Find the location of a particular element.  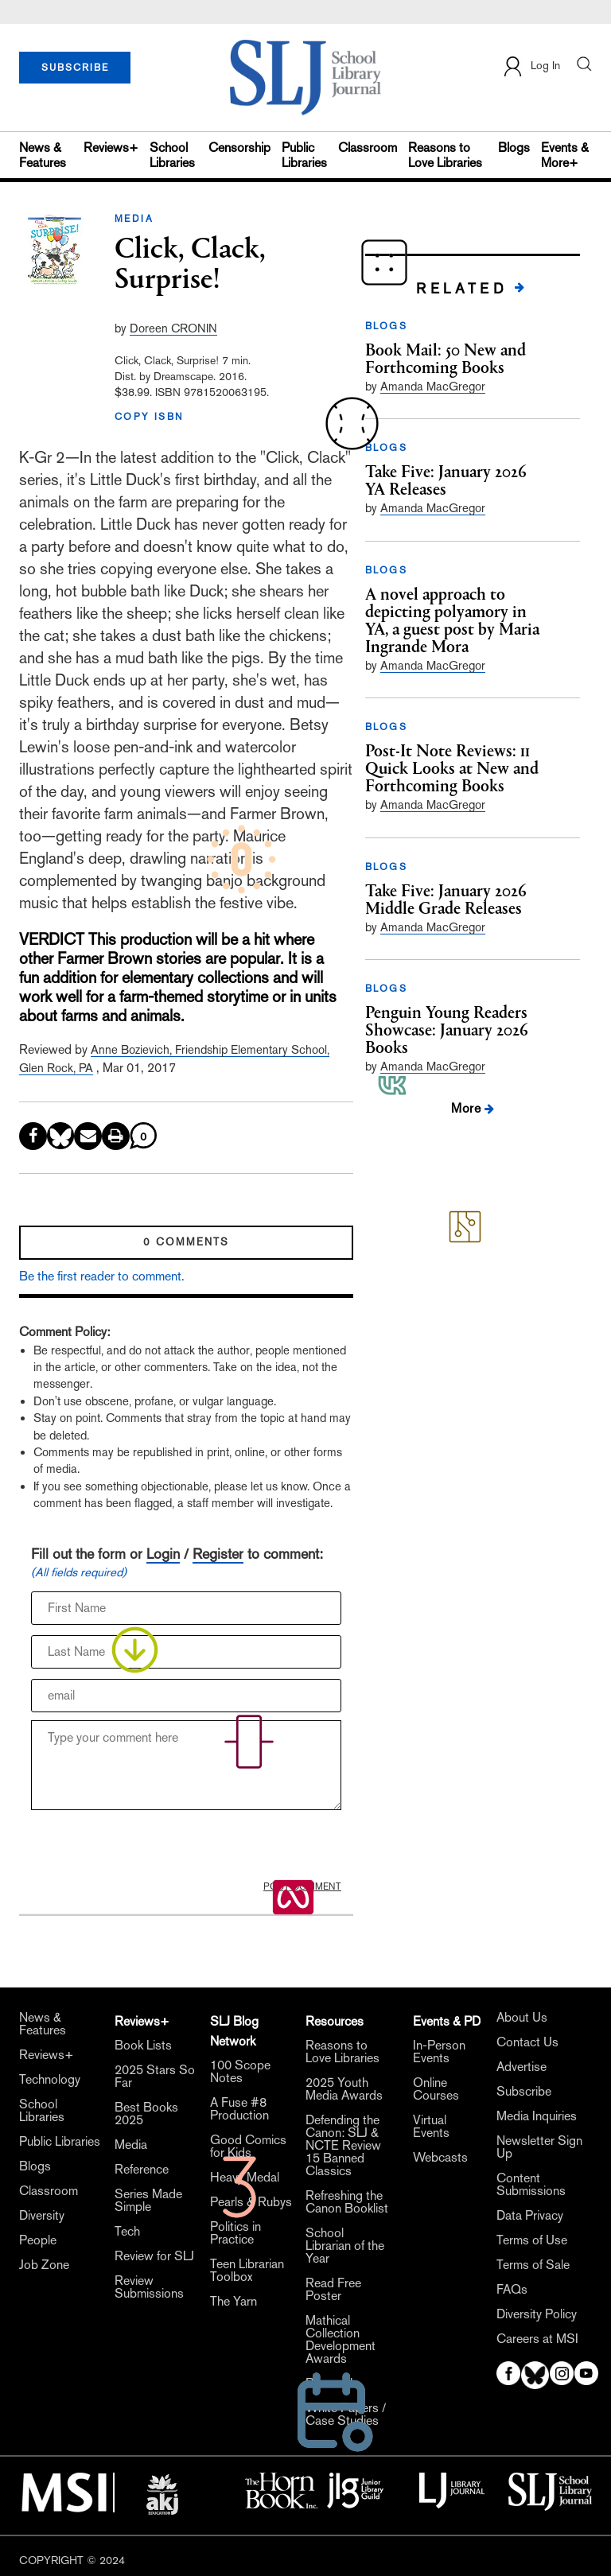

access hardware or circuit settings is located at coordinates (465, 1226).